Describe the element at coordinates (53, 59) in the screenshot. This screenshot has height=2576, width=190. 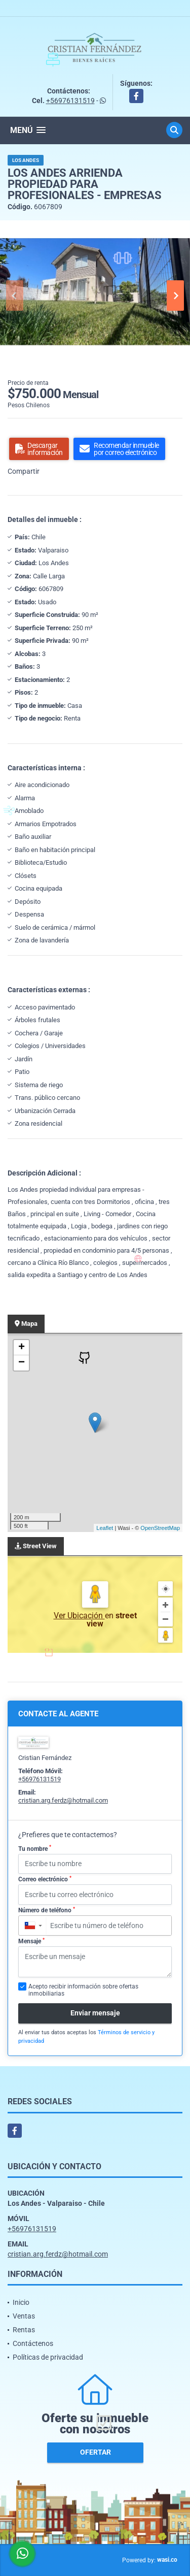
I see `align objects to horizontal center` at that location.